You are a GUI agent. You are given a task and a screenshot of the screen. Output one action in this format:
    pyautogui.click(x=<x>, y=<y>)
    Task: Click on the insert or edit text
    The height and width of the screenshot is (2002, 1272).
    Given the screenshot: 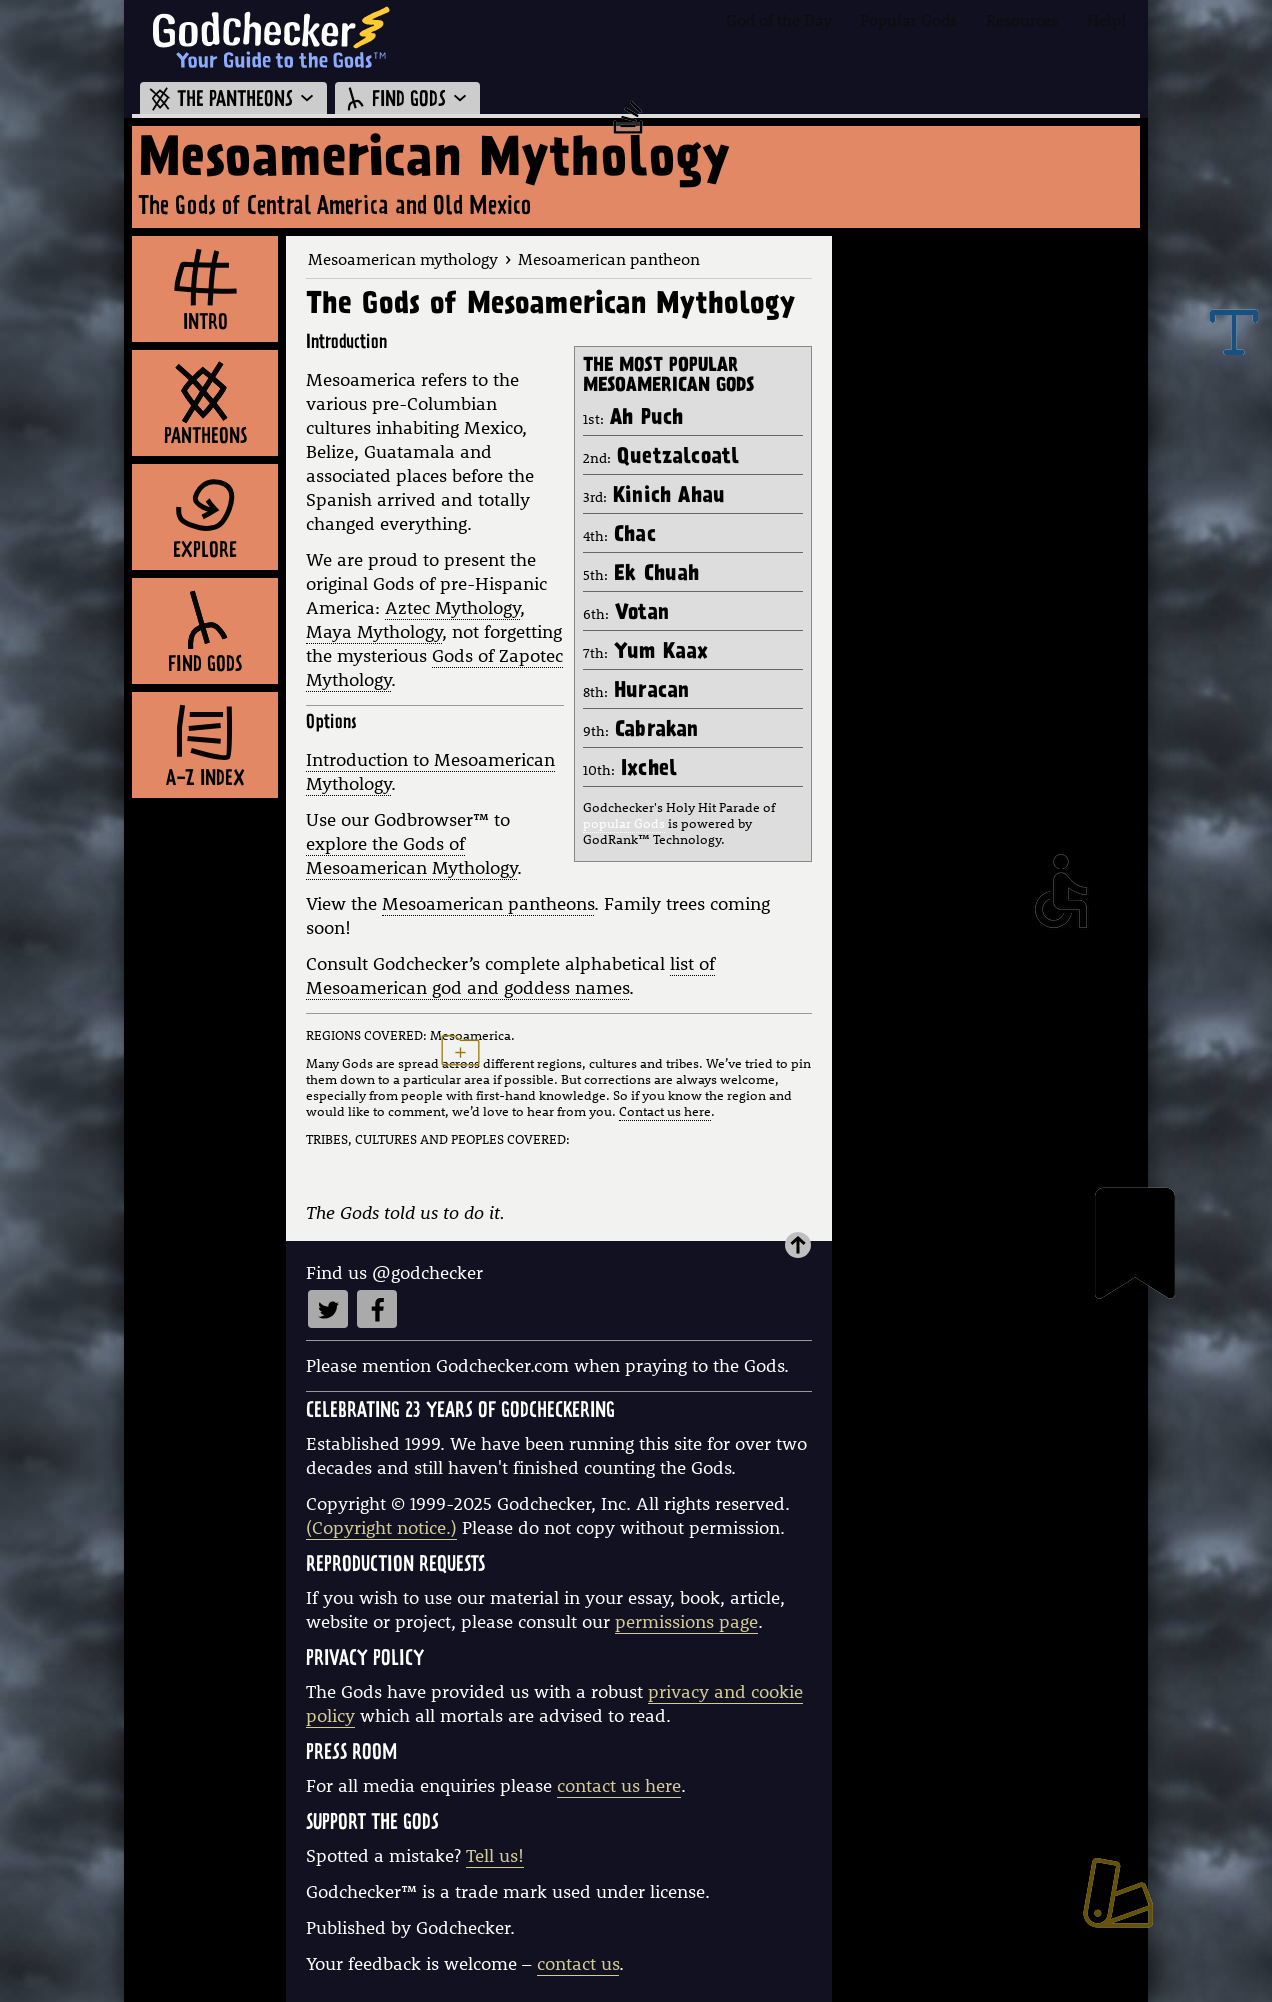 What is the action you would take?
    pyautogui.click(x=1234, y=331)
    